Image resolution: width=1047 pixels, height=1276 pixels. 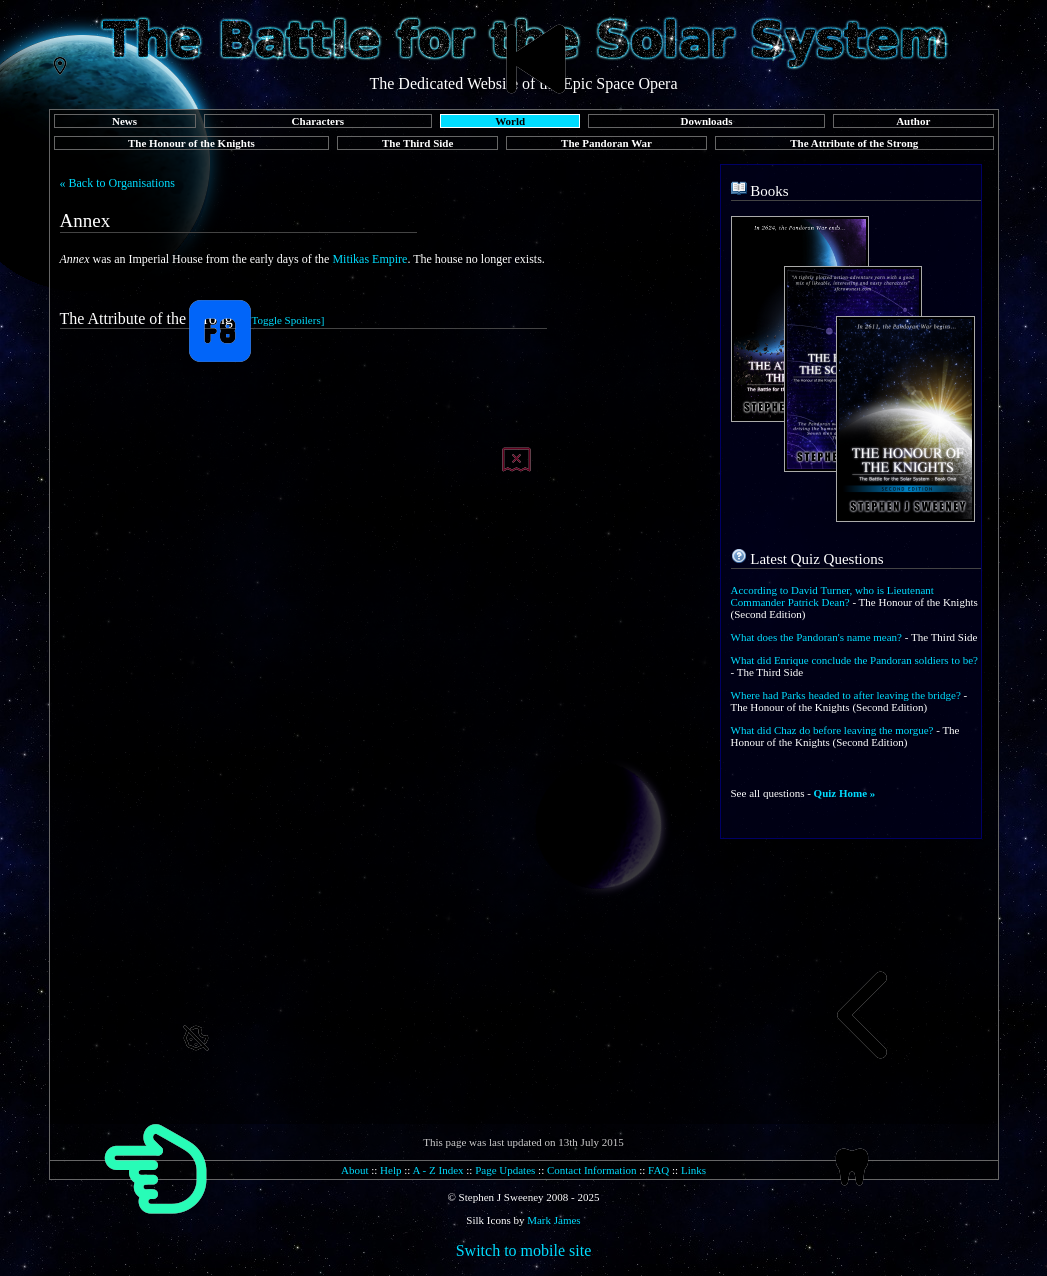 I want to click on go to previous track, so click(x=536, y=59).